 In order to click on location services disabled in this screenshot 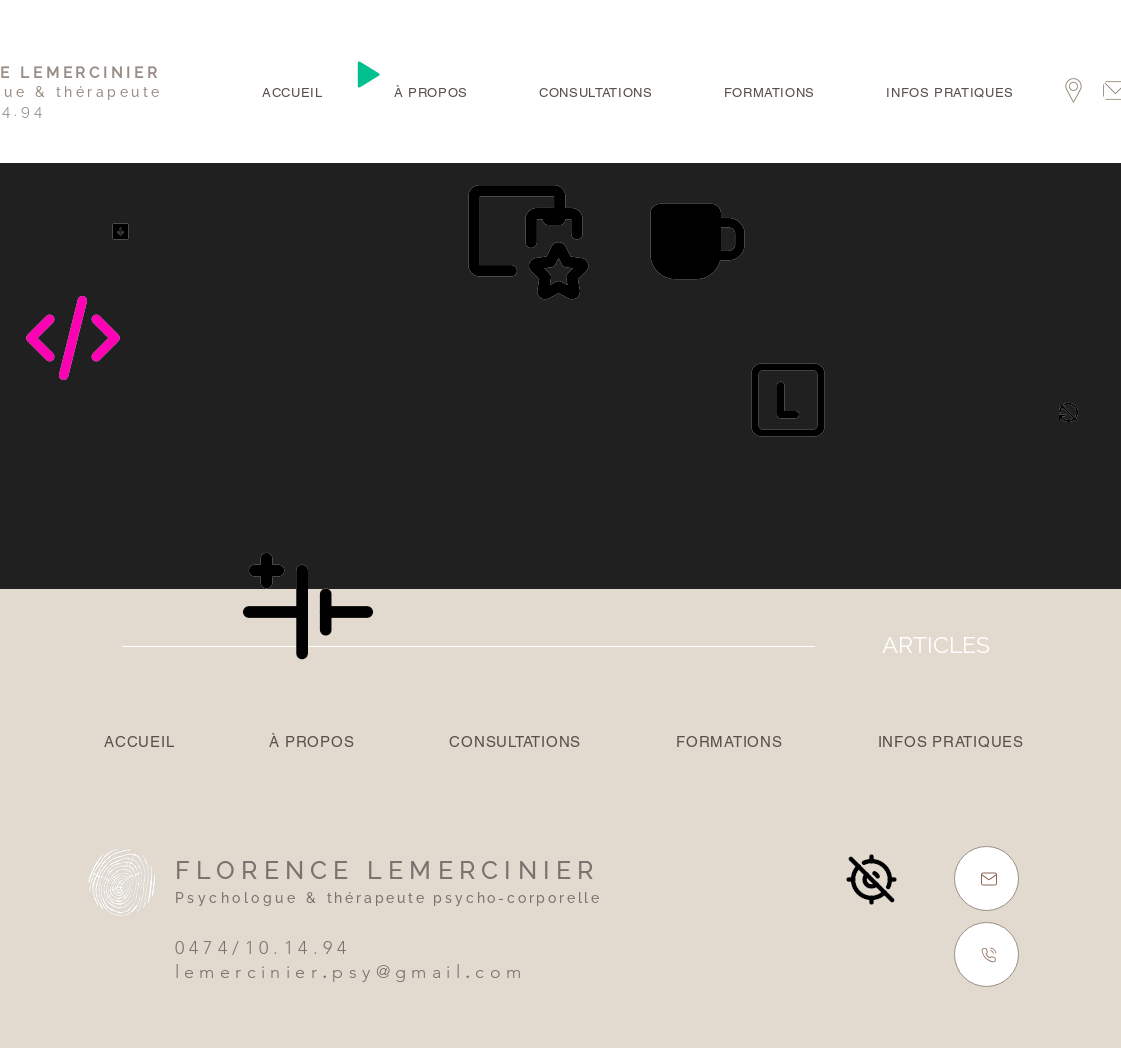, I will do `click(871, 879)`.